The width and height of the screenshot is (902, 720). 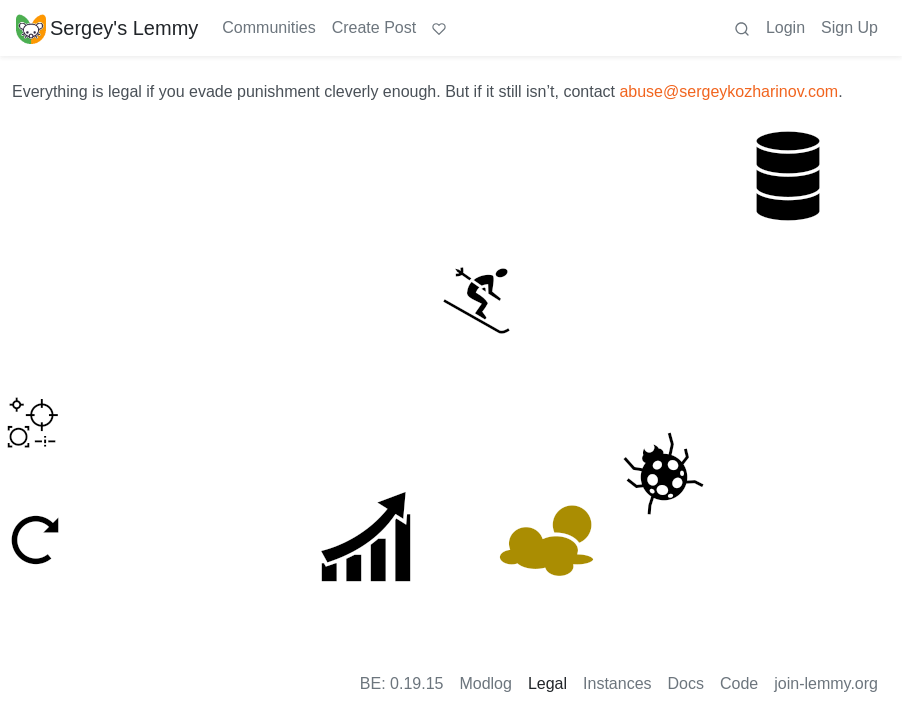 I want to click on access database storage, so click(x=788, y=176).